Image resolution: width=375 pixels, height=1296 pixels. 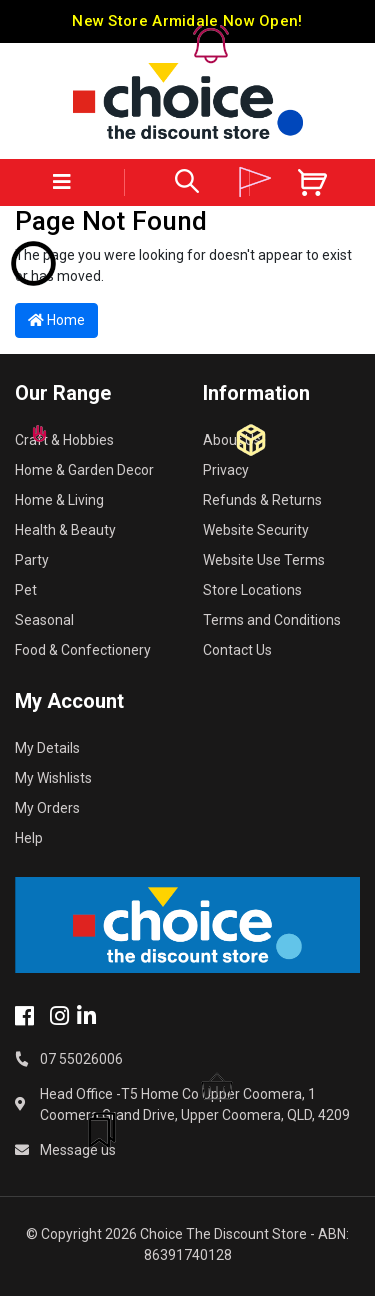 I want to click on view all saved bookmarks, so click(x=102, y=1130).